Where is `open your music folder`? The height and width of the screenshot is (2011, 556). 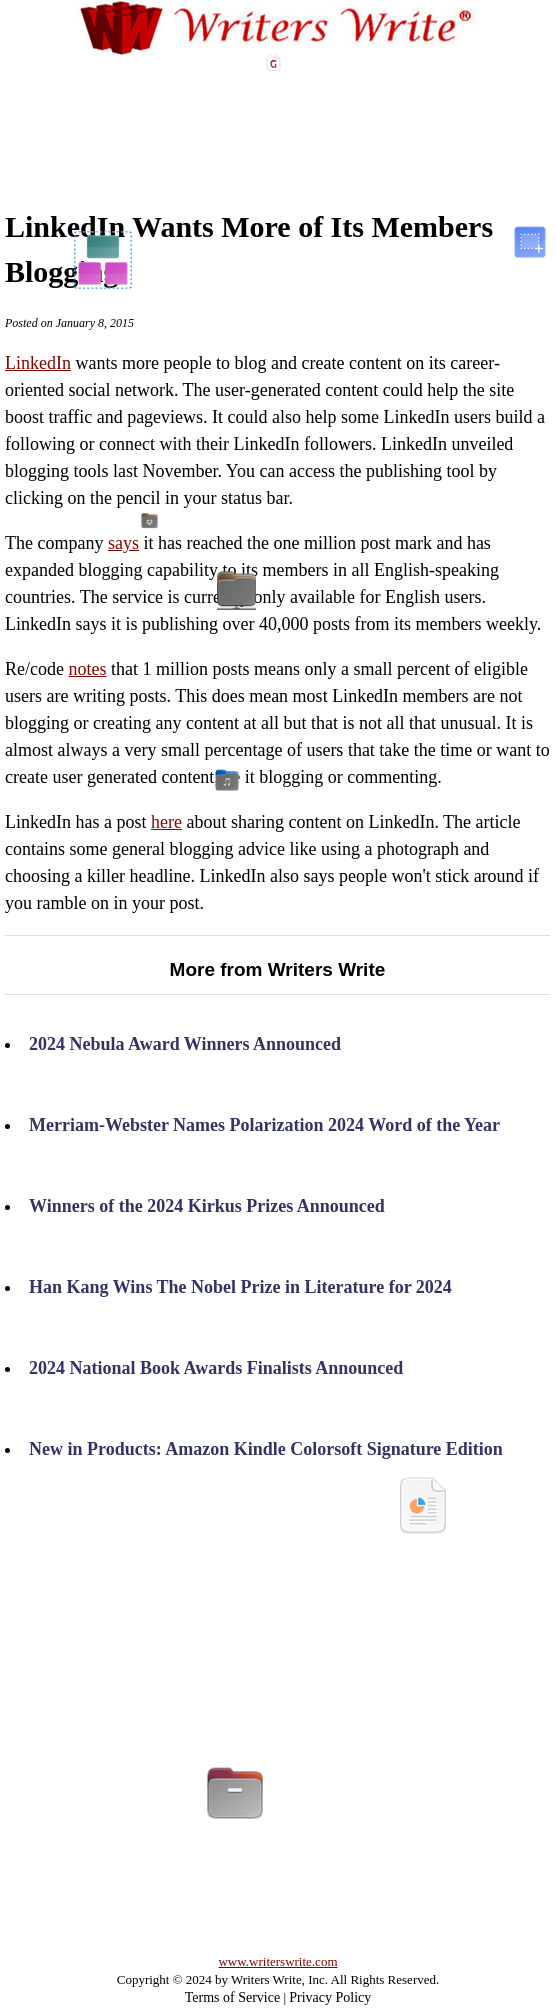
open your music folder is located at coordinates (227, 780).